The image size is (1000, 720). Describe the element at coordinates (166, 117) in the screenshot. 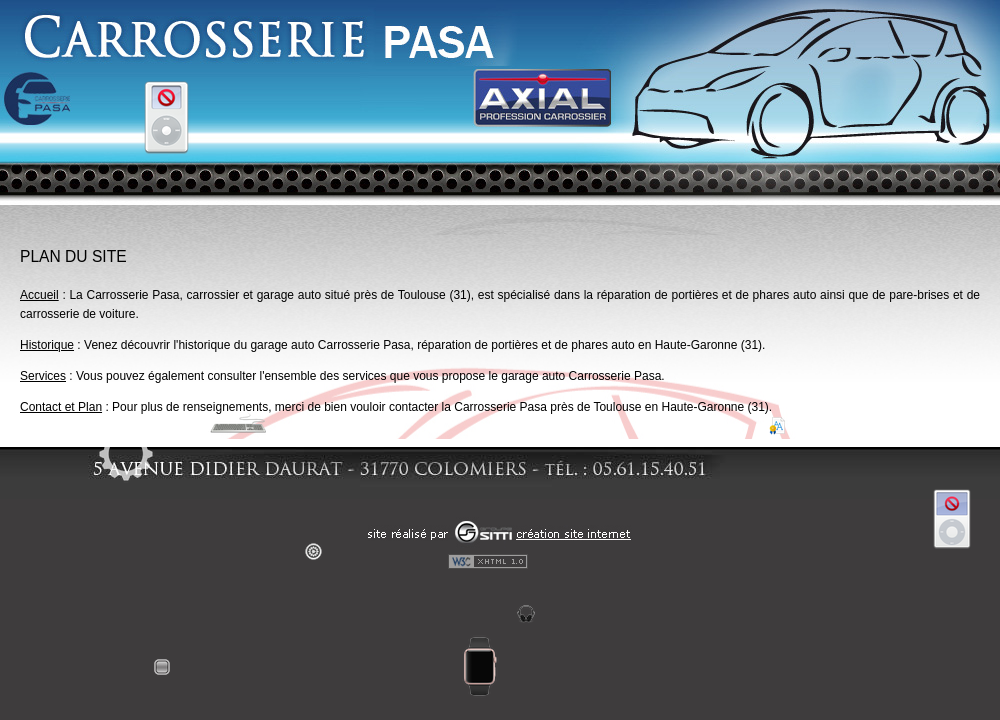

I see `iPod device not connected or unavailable` at that location.